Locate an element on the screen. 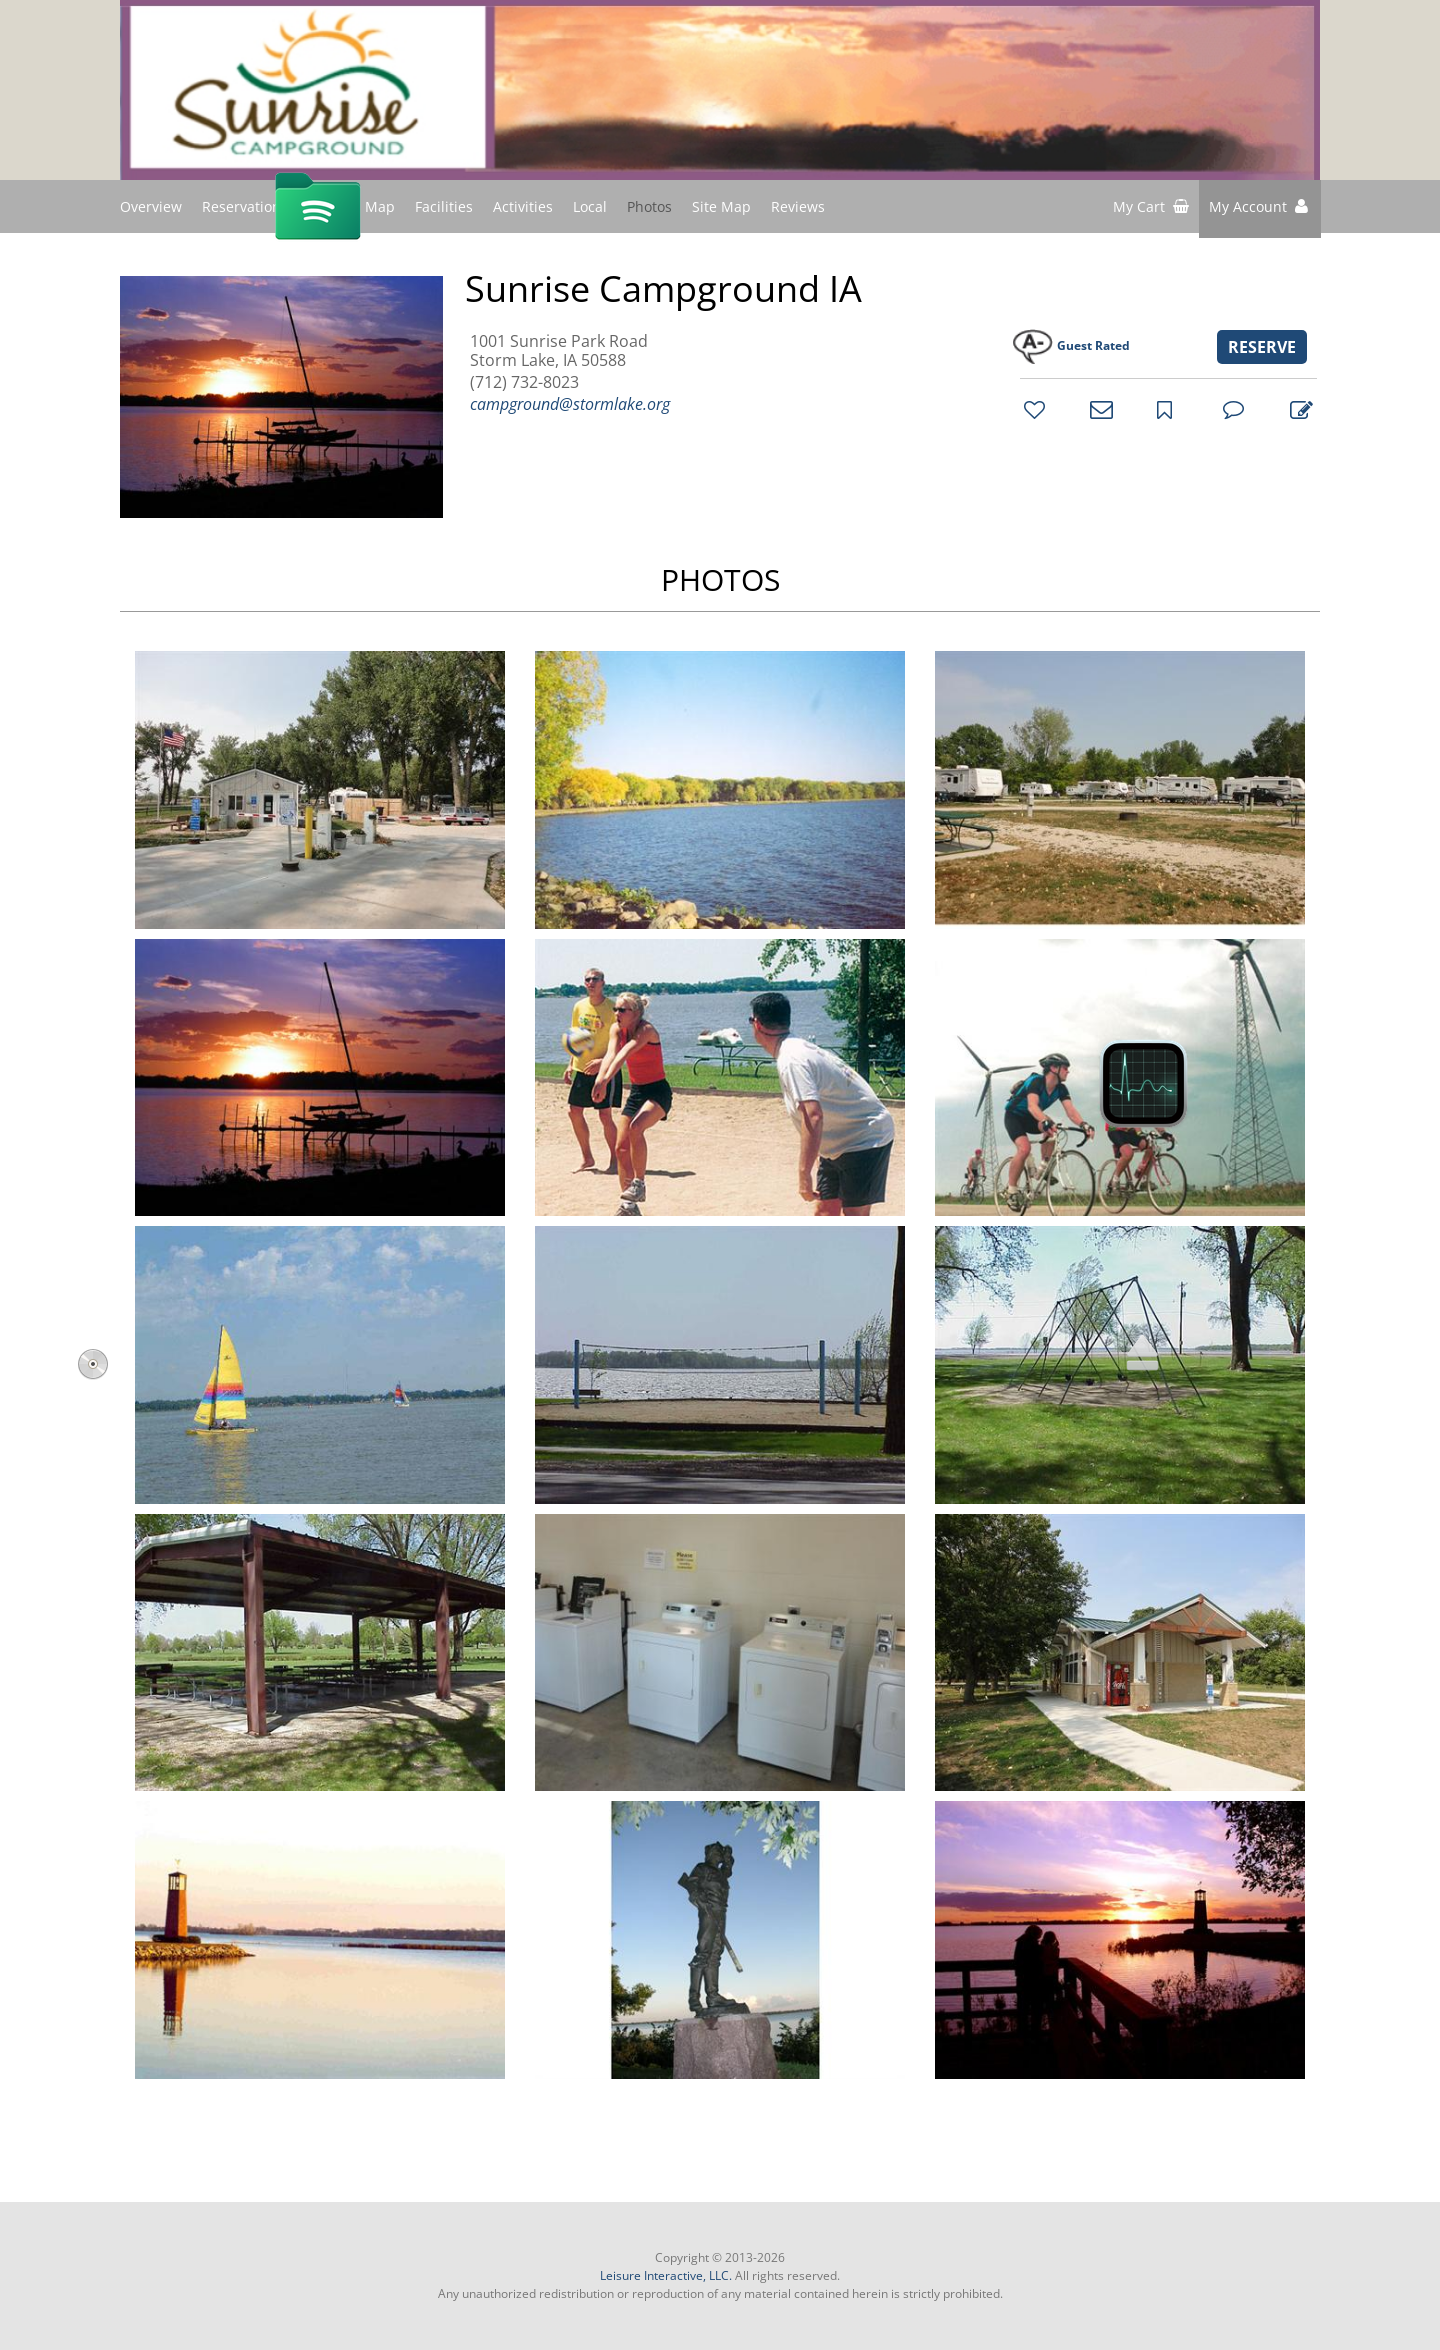  open activity monitor to view system processes is located at coordinates (1143, 1083).